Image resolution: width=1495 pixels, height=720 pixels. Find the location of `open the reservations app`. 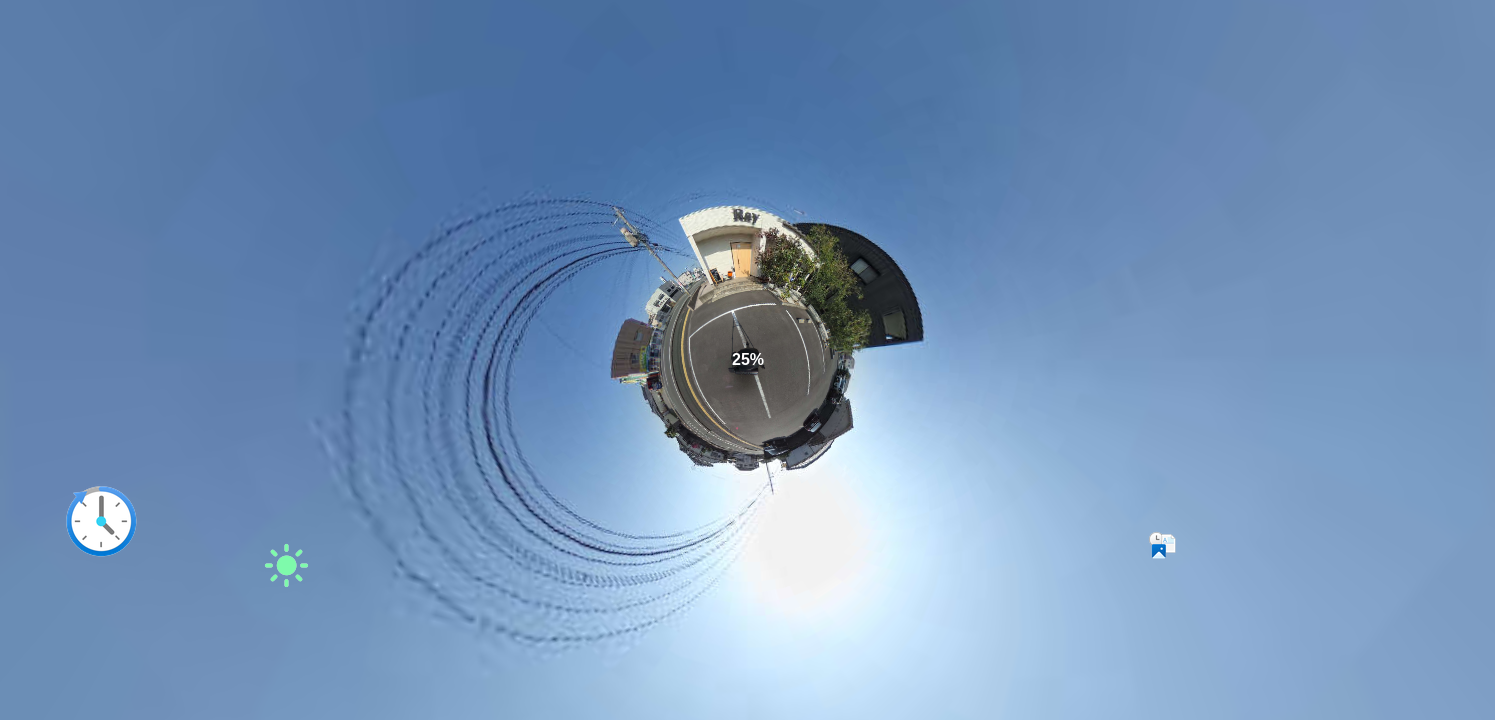

open the reservations app is located at coordinates (102, 521).